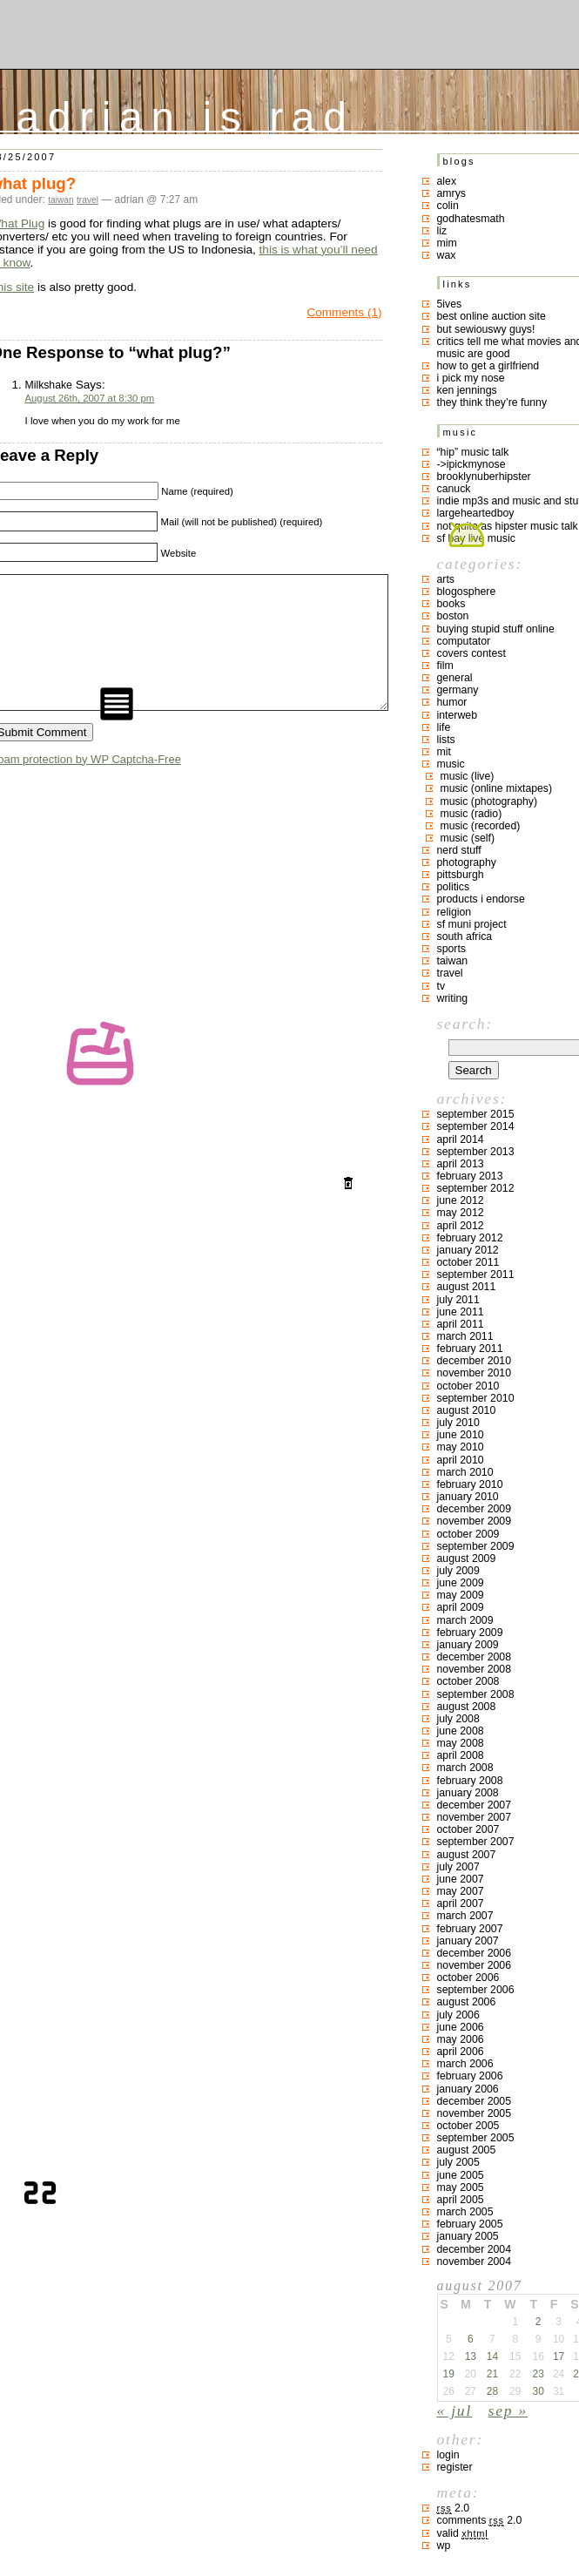 This screenshot has width=579, height=2576. I want to click on justify text alignment, so click(117, 704).